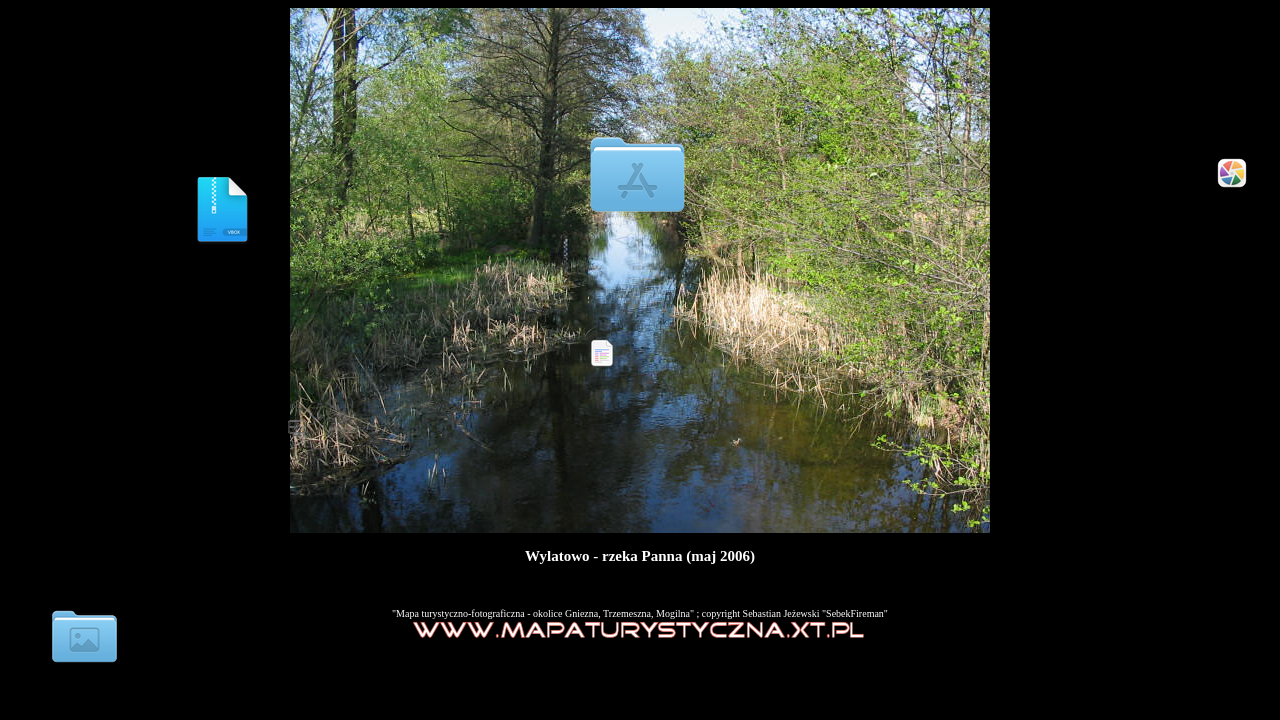 Image resolution: width=1280 pixels, height=720 pixels. Describe the element at coordinates (297, 427) in the screenshot. I see `access device diagnostics and system health` at that location.